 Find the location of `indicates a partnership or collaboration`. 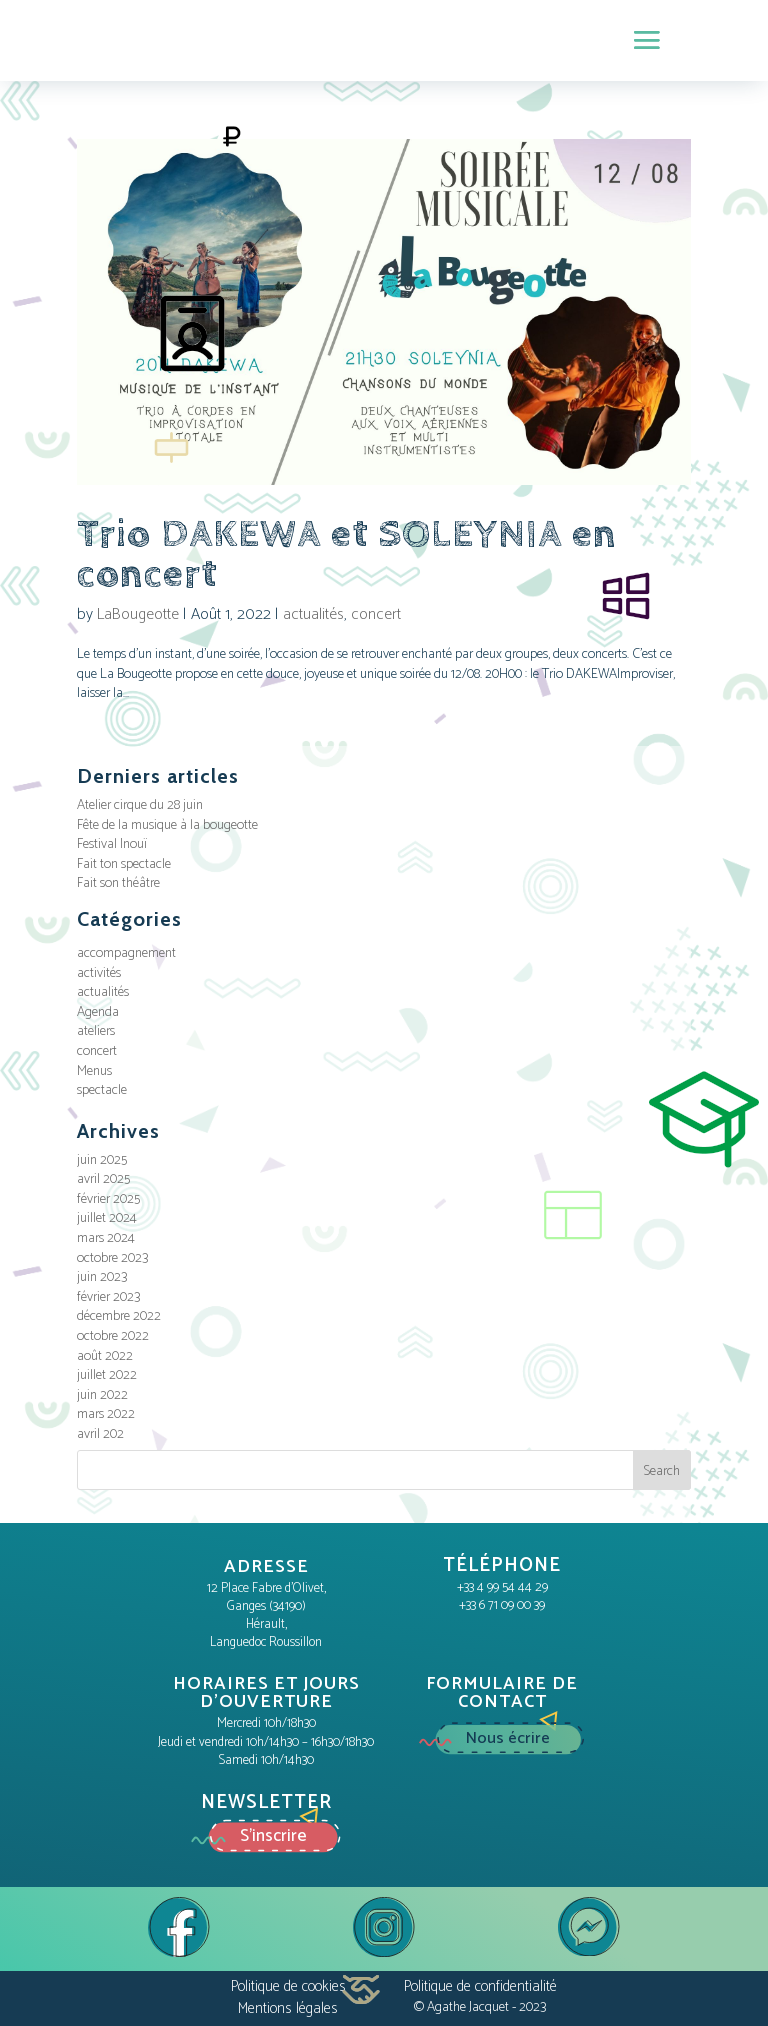

indicates a partnership or collaboration is located at coordinates (361, 1989).